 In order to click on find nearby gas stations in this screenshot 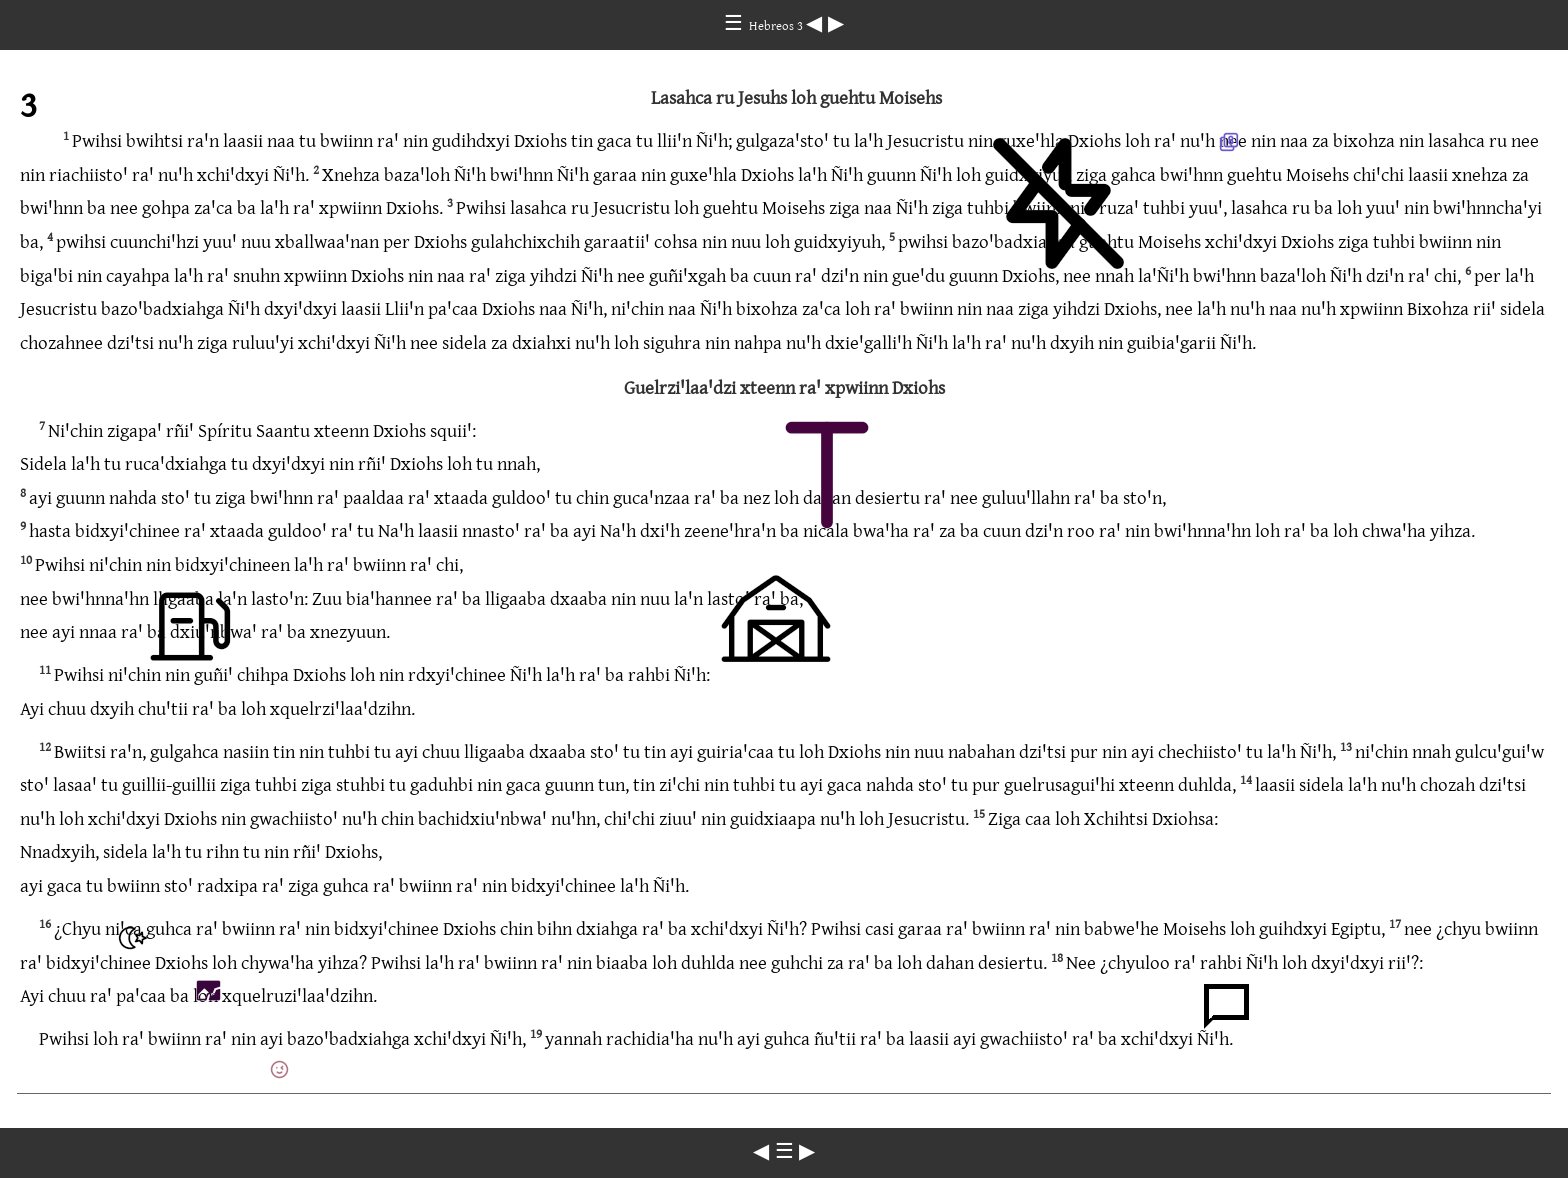, I will do `click(187, 626)`.